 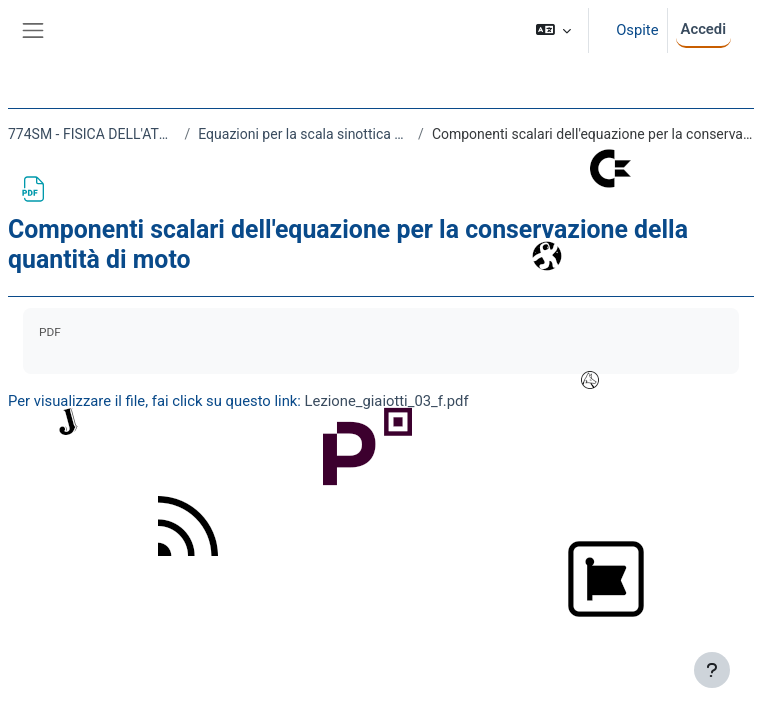 What do you see at coordinates (68, 421) in the screenshot?
I see `jameson irish whiskey brand logo` at bounding box center [68, 421].